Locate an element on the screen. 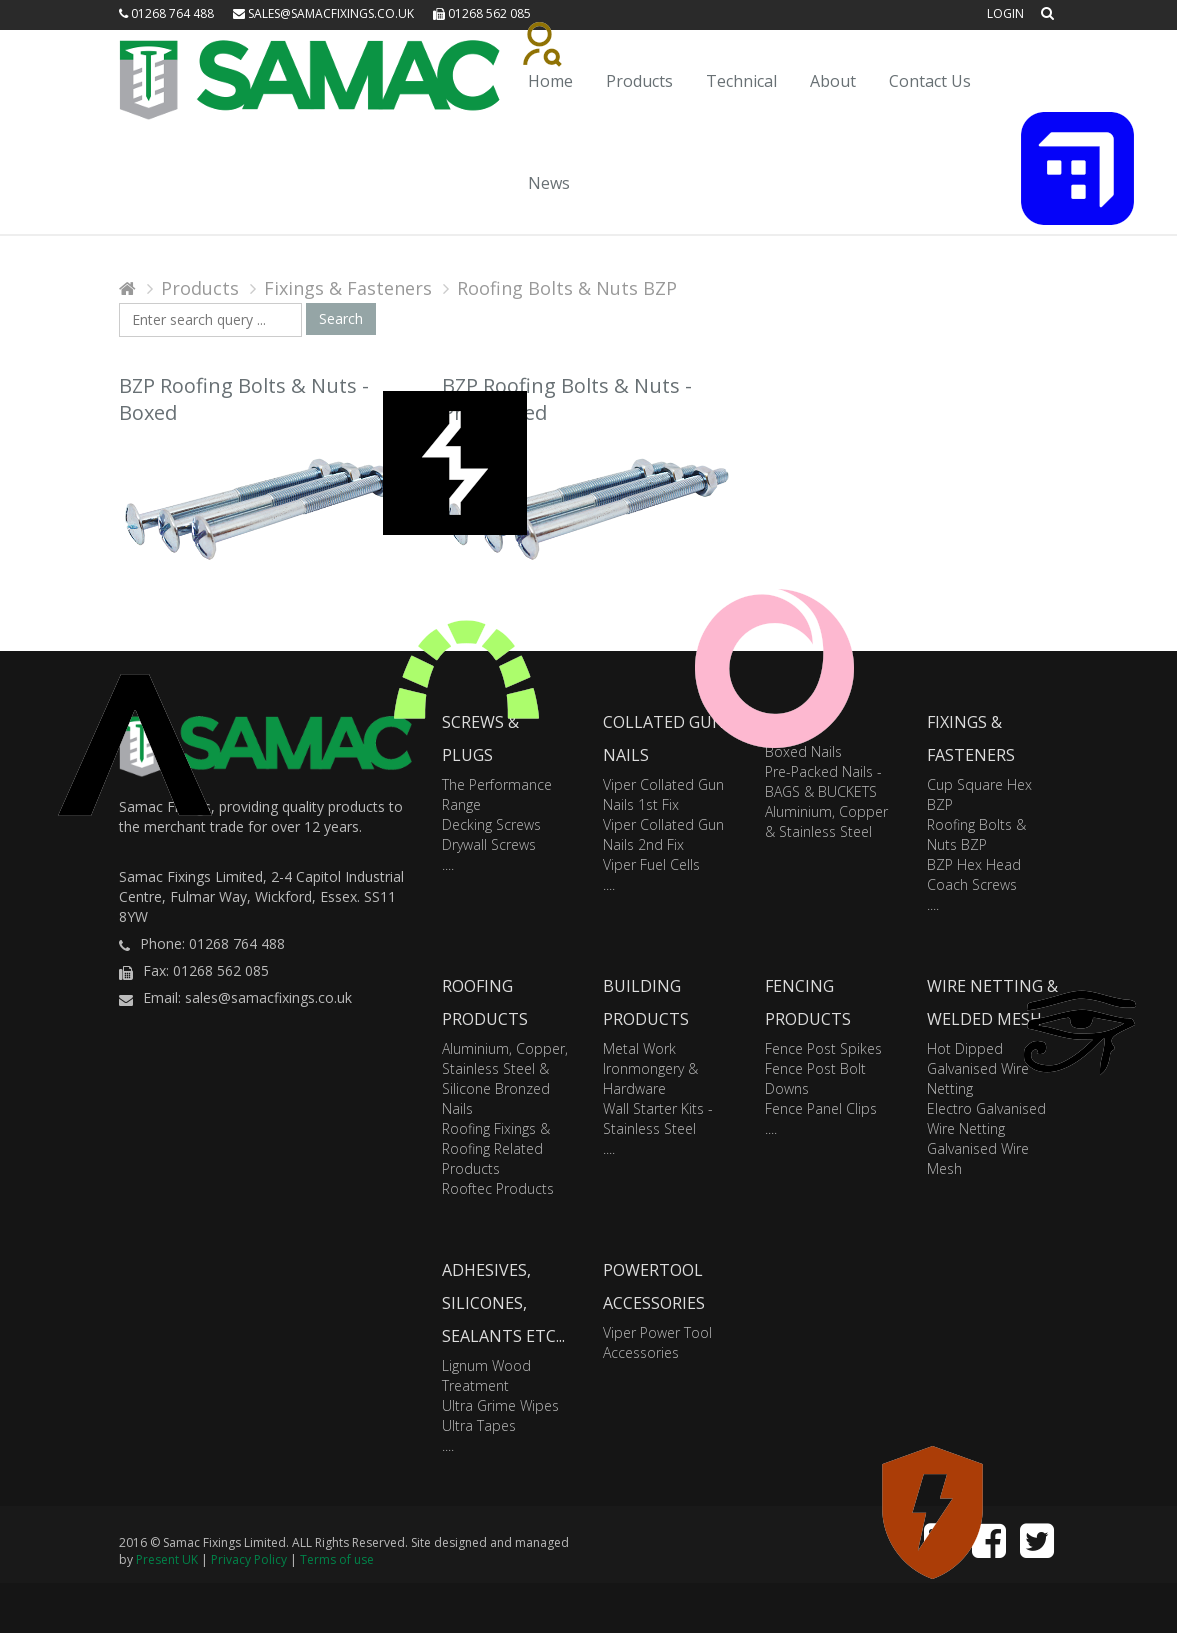 This screenshot has height=1633, width=1177. sphinx documentation generator logo is located at coordinates (1080, 1033).